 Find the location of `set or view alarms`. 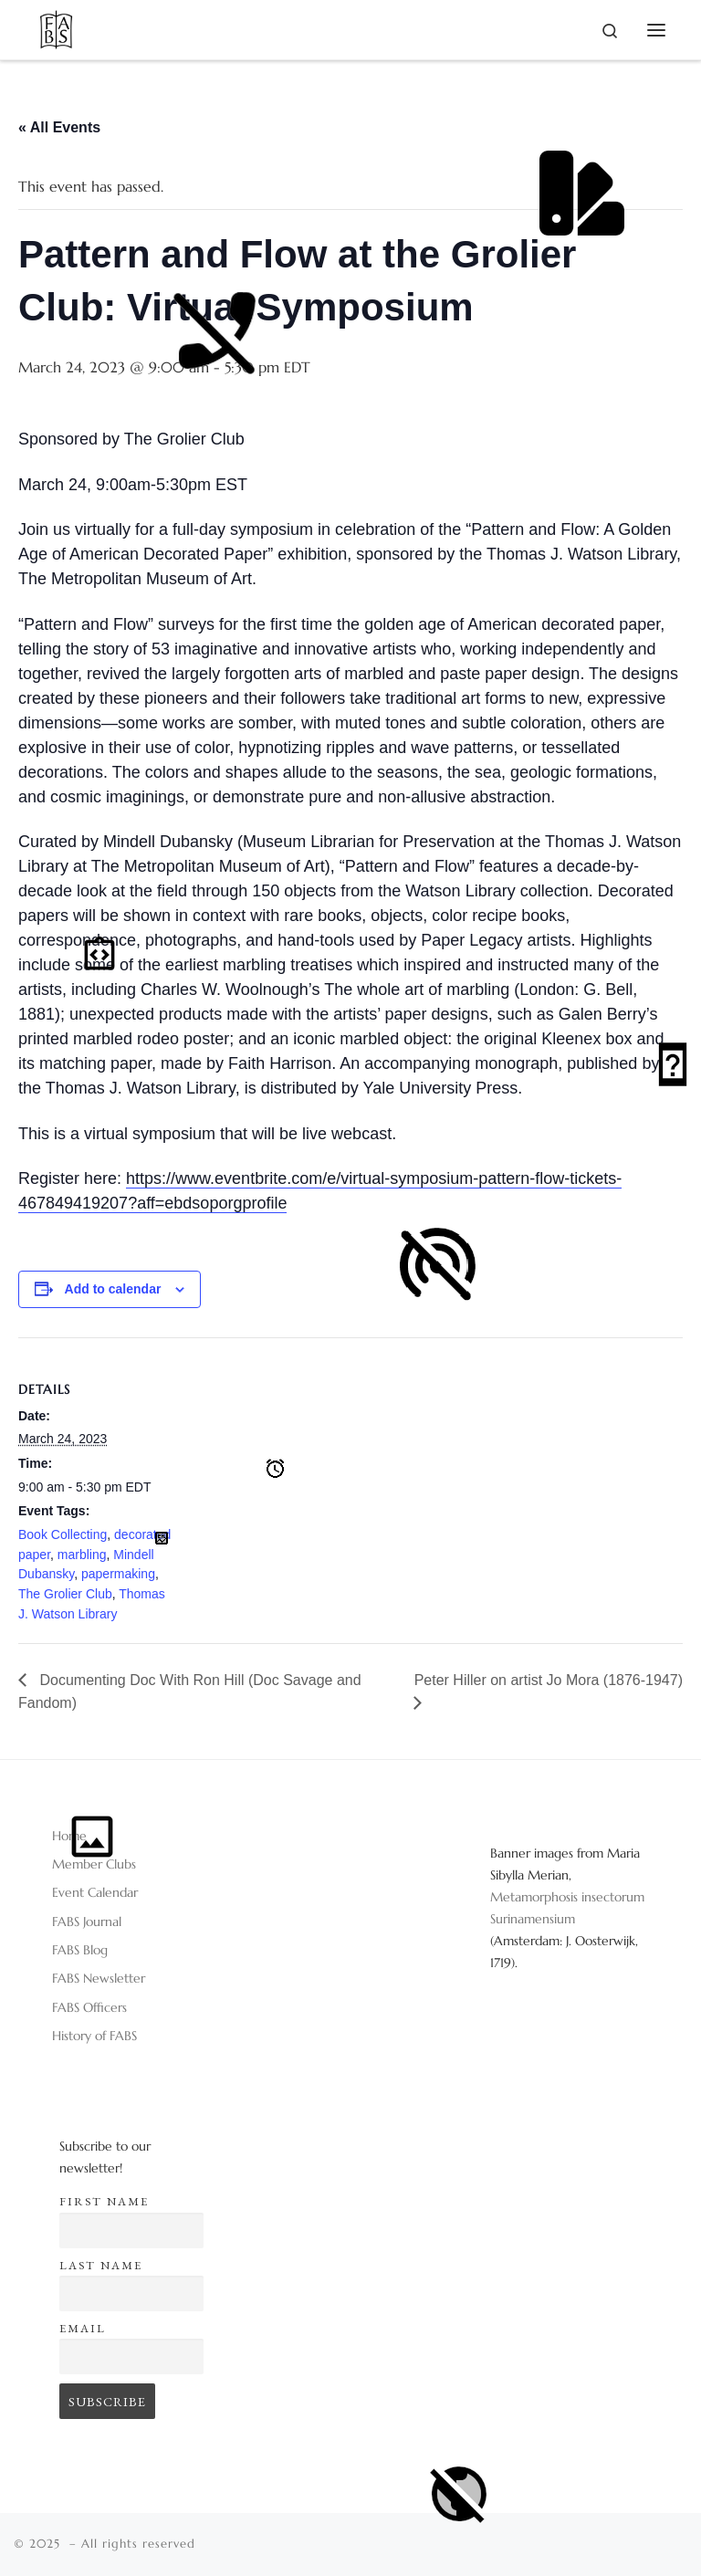

set or view alarms is located at coordinates (275, 1468).